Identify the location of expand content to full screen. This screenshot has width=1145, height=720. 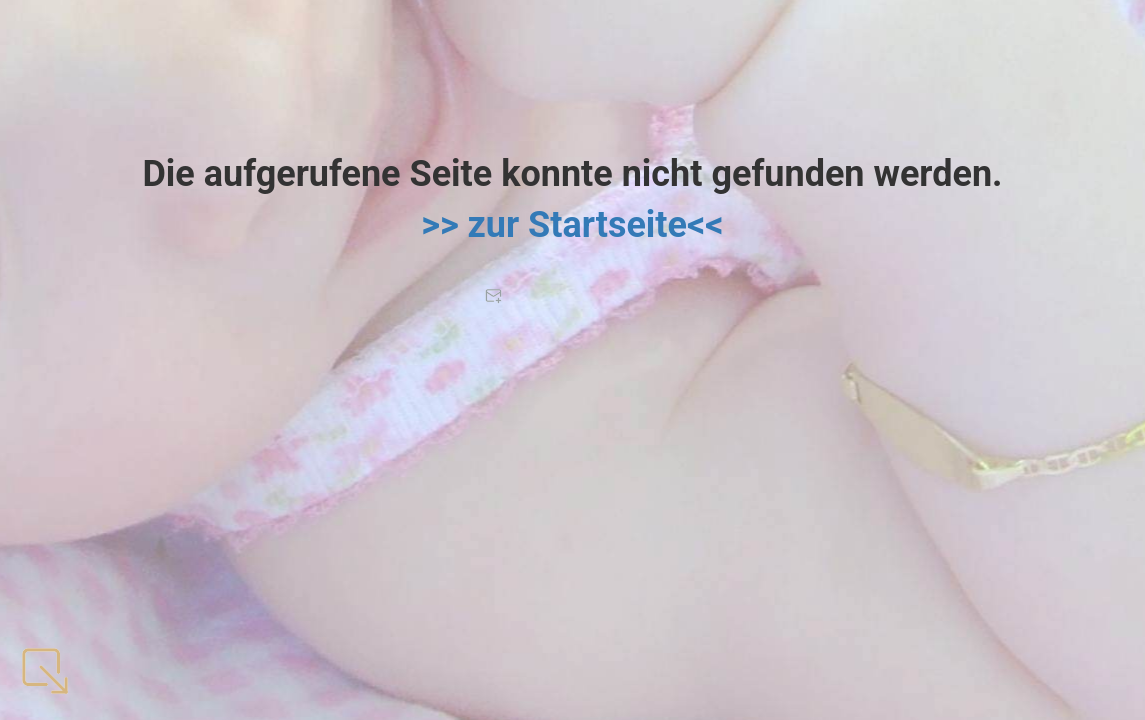
(45, 671).